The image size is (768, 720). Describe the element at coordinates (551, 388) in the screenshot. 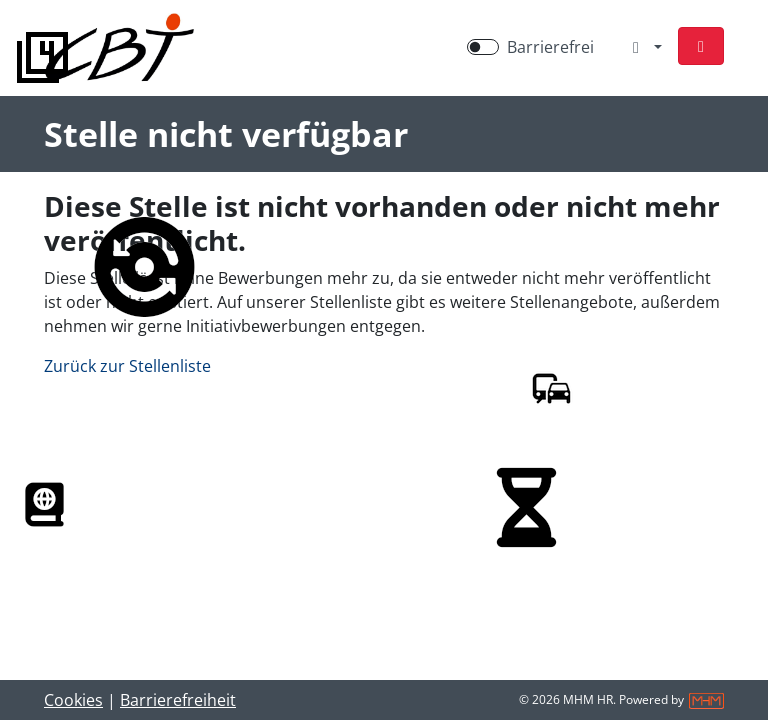

I see `view commute options` at that location.